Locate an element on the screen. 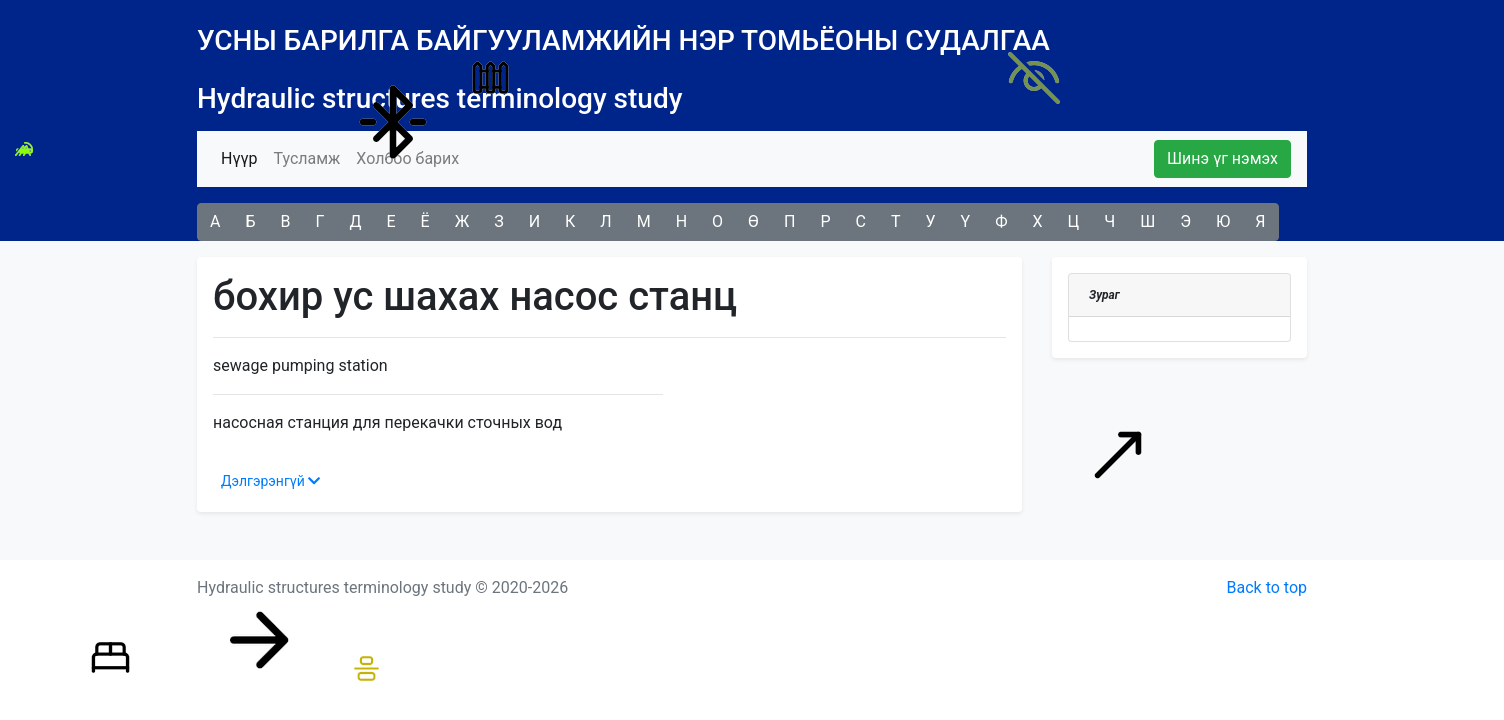  indicates an active bluetooth connection is located at coordinates (393, 122).